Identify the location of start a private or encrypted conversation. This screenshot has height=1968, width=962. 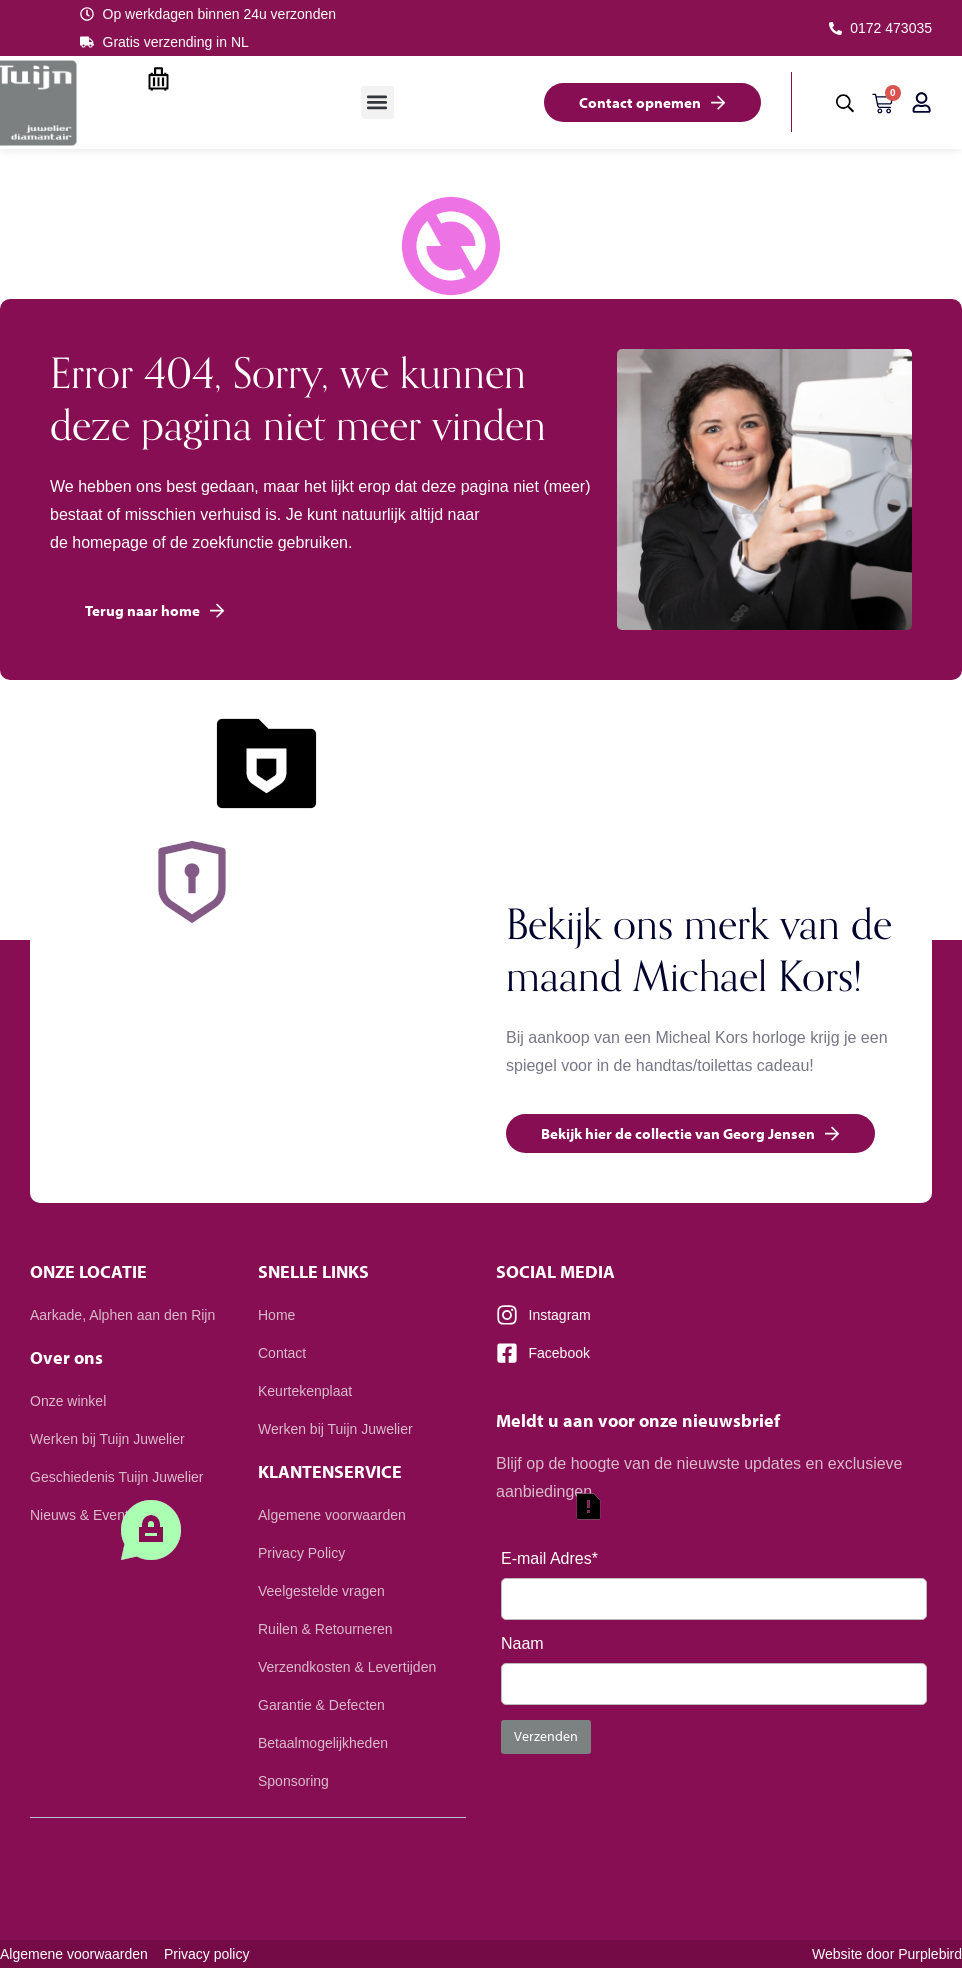
(151, 1530).